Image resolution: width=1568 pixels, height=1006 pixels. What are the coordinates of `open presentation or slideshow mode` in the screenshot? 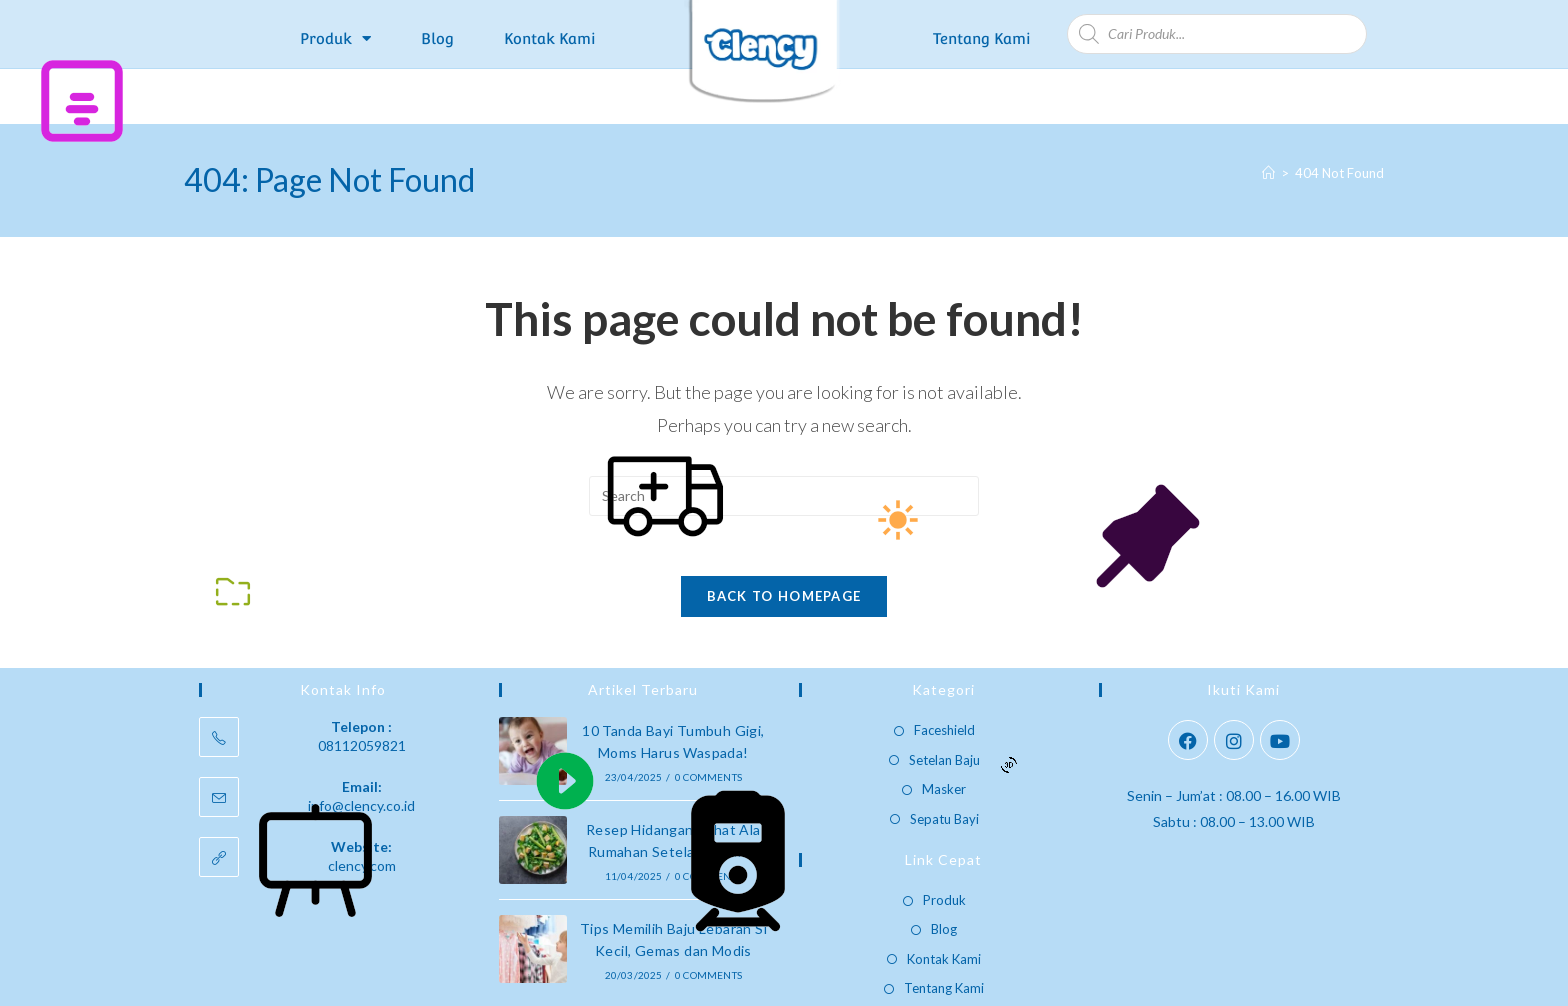 It's located at (315, 860).